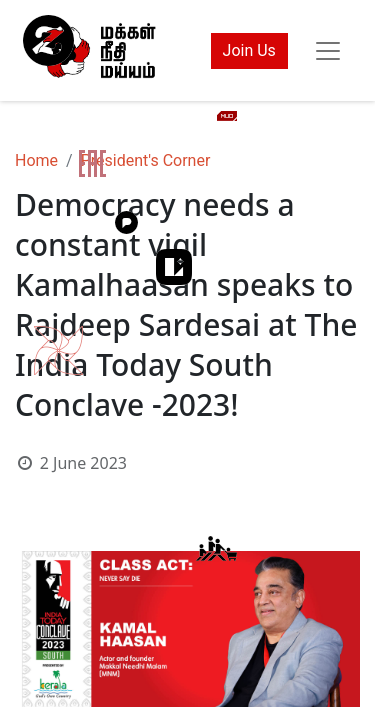  I want to click on MakeUseOf (MUO) website or app logo, so click(227, 116).